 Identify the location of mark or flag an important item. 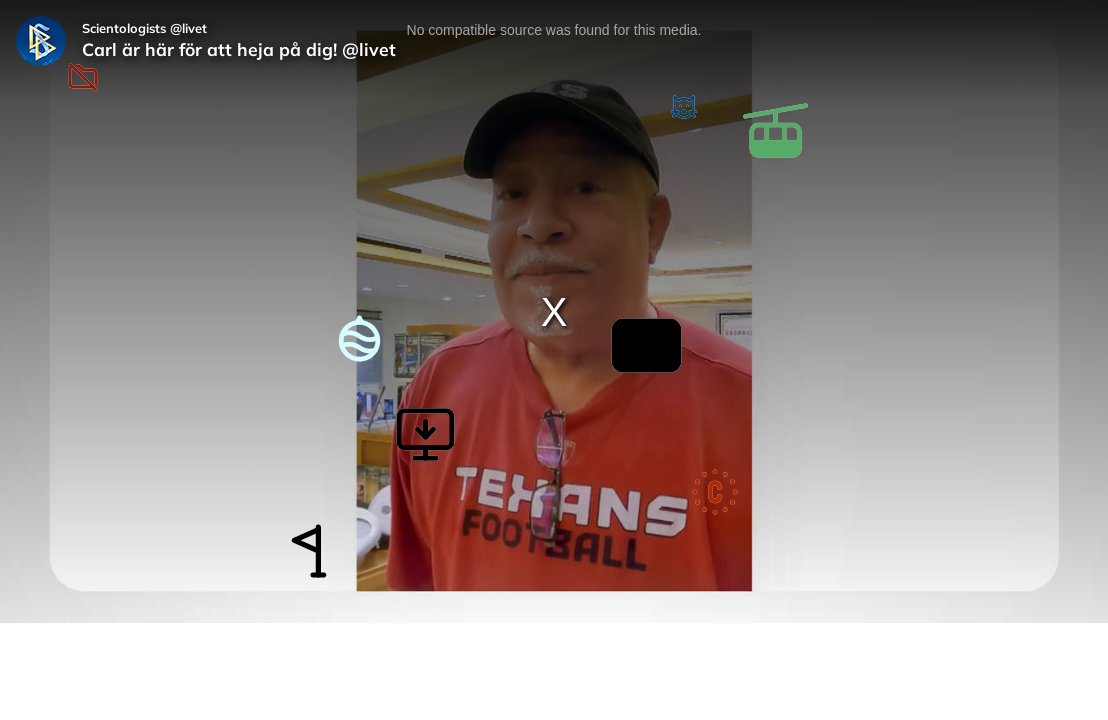
(313, 551).